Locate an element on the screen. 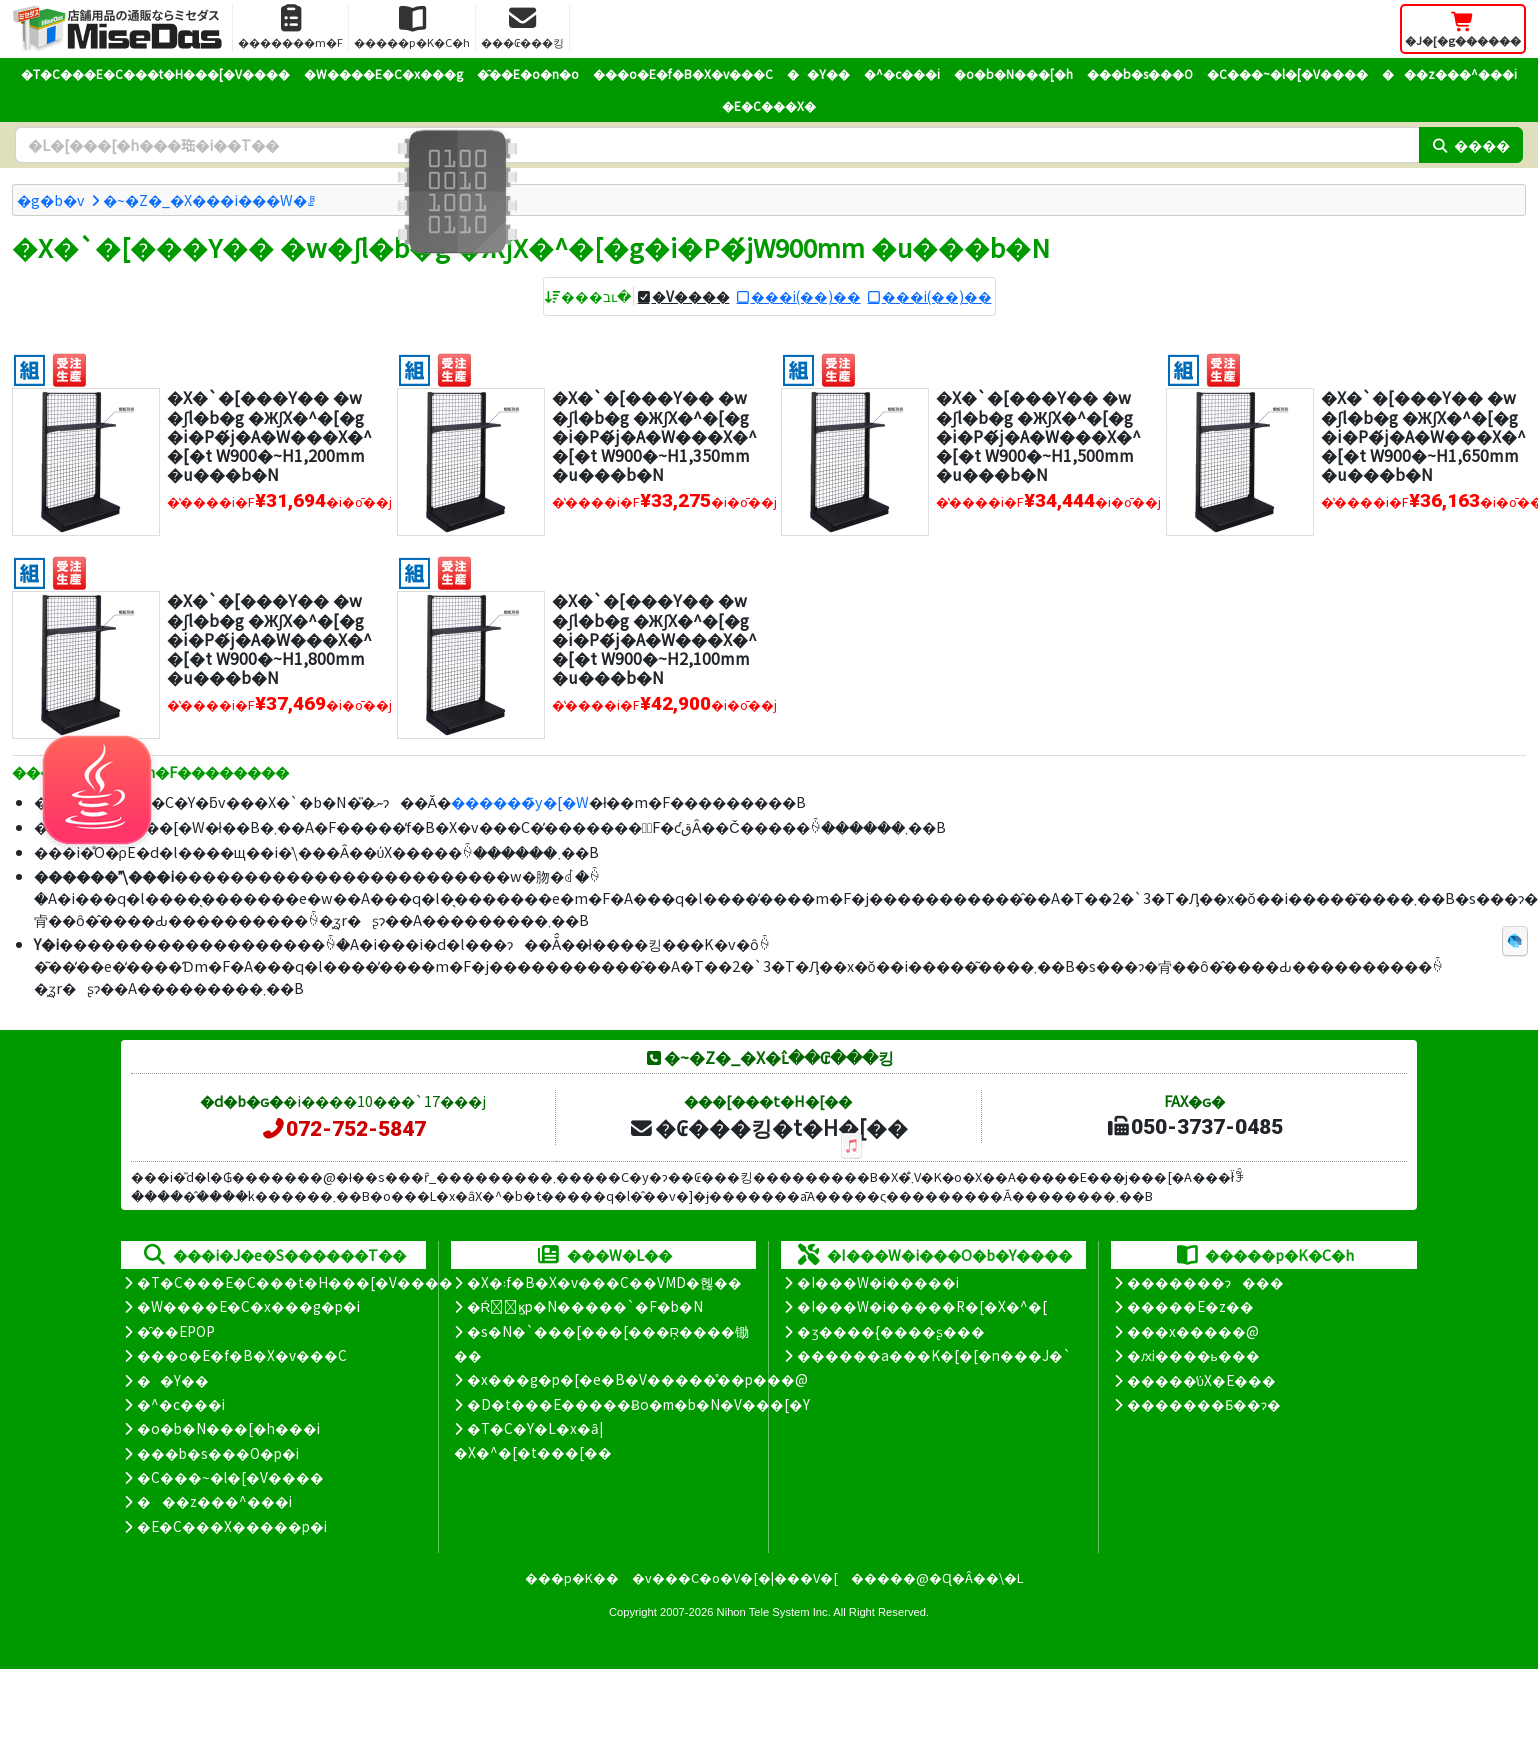  firmware file type indicator is located at coordinates (457, 191).